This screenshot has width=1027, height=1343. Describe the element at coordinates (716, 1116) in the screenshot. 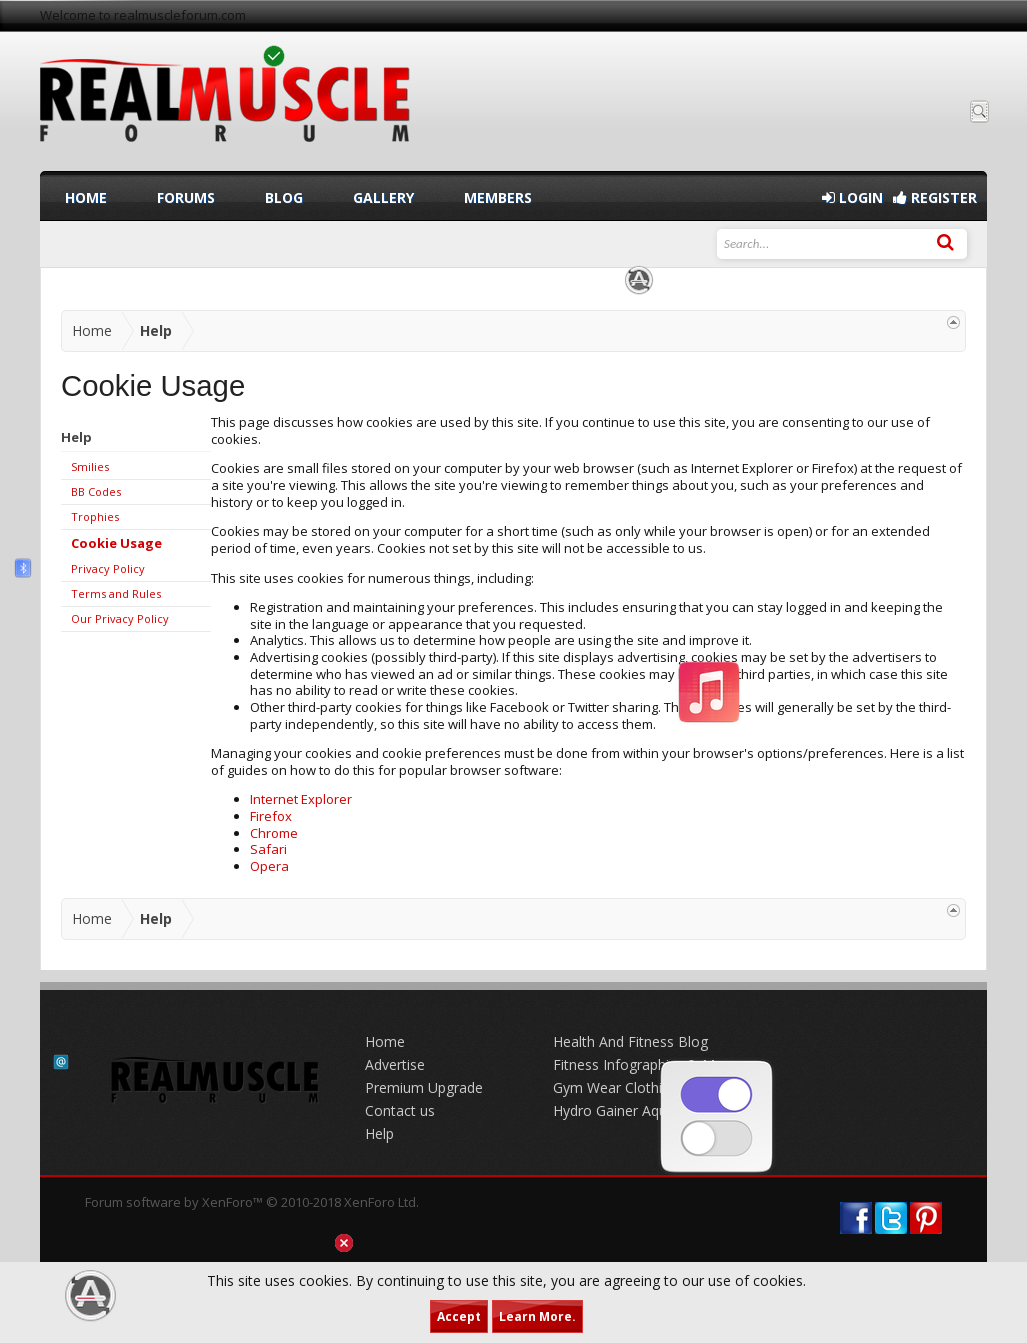

I see `open unity tweak tool settings` at that location.